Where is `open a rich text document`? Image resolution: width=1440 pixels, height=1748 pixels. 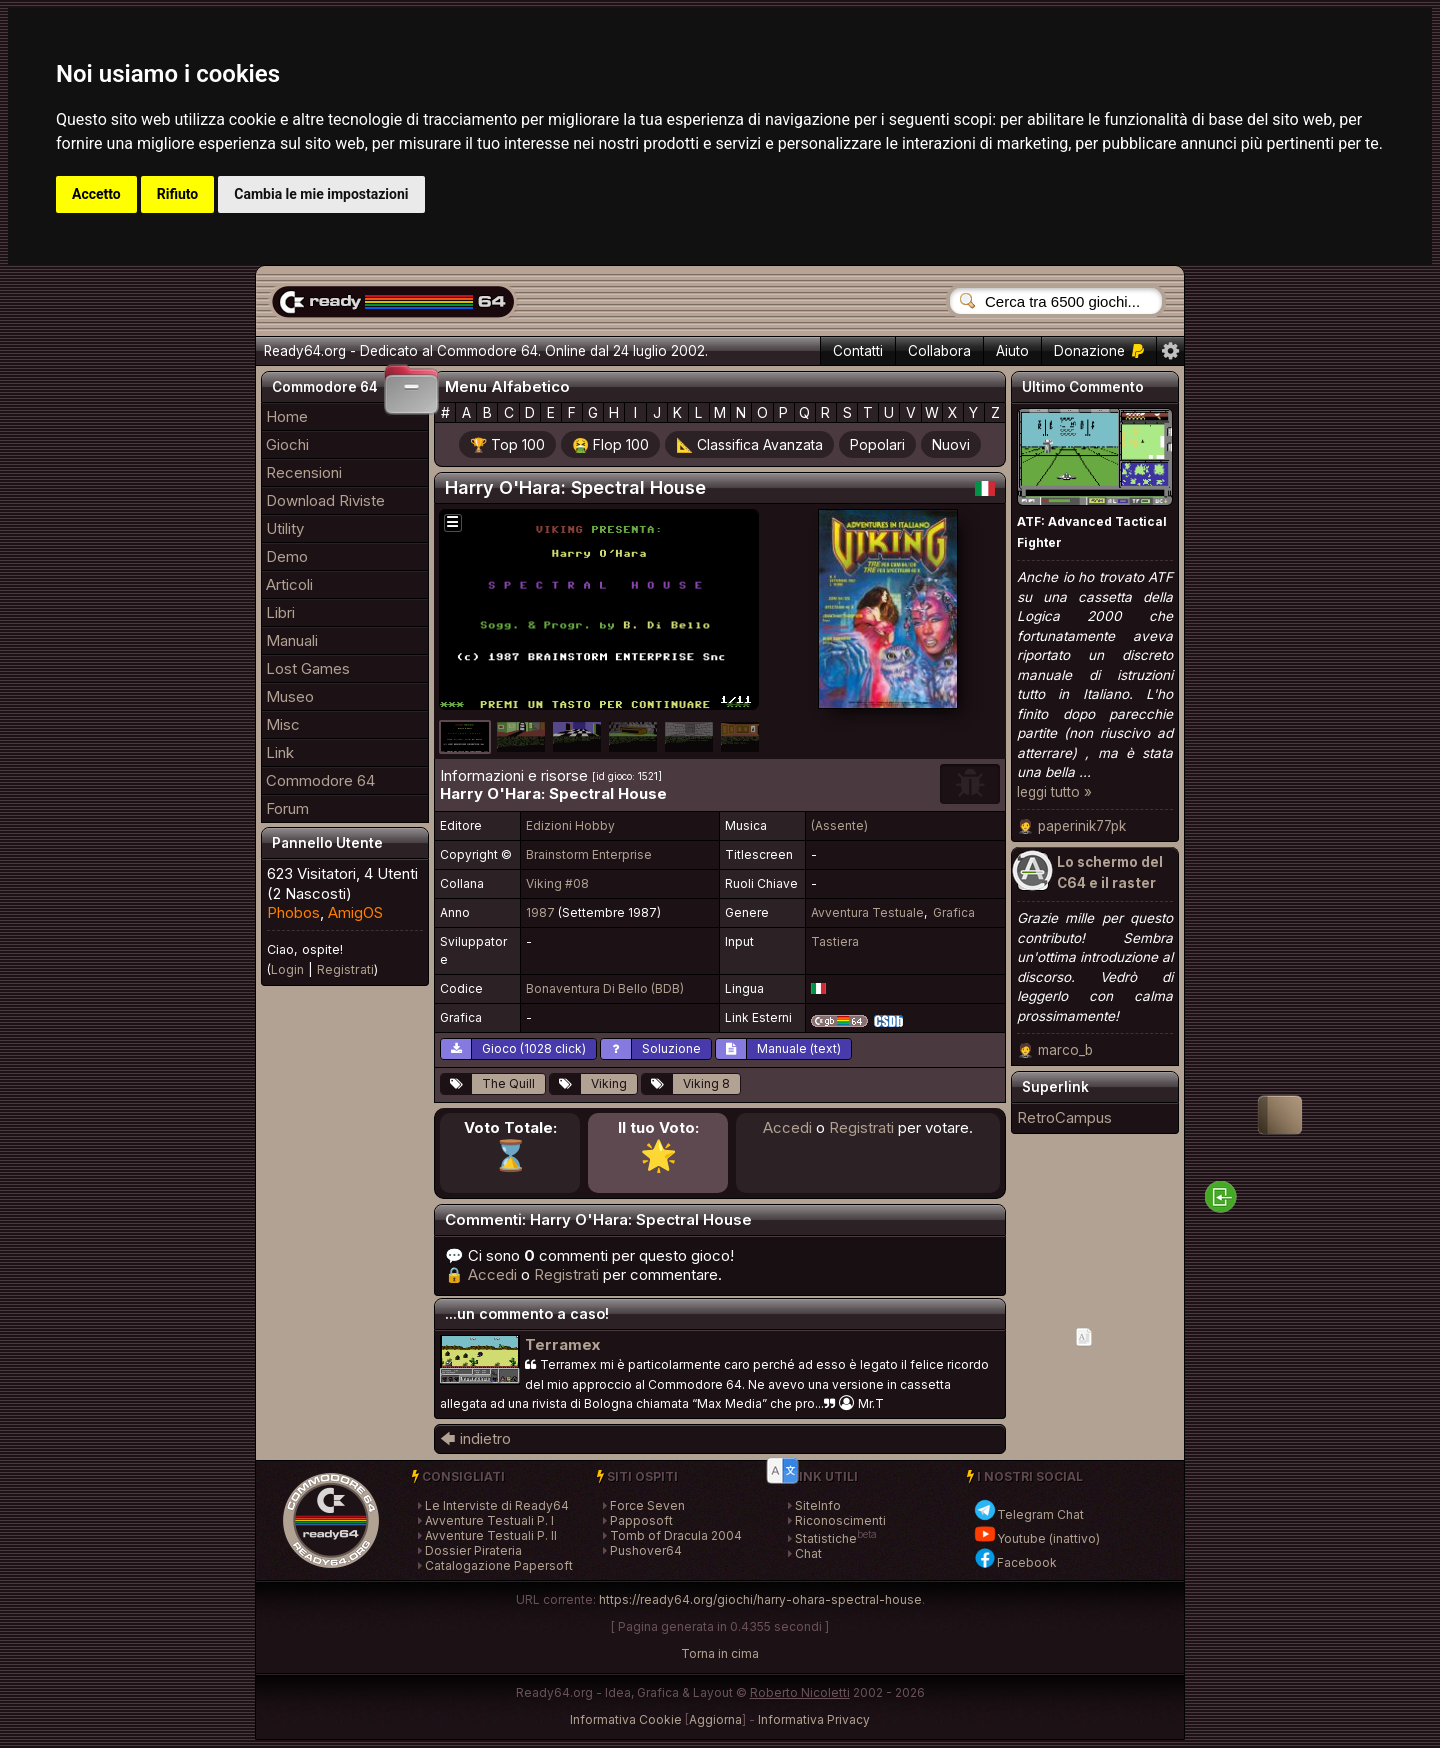
open a rich text document is located at coordinates (1084, 1337).